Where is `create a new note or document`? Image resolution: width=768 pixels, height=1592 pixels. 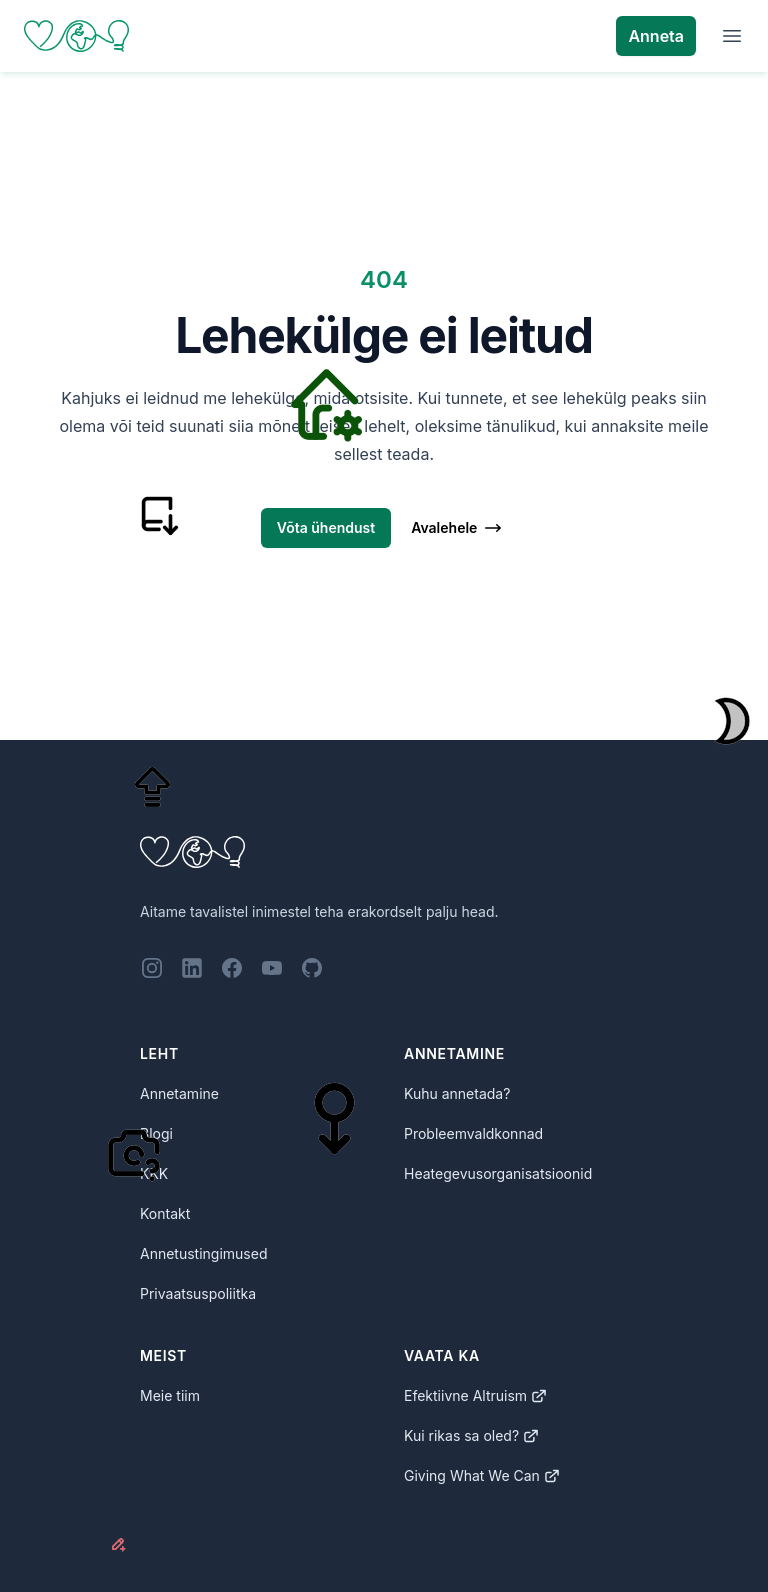 create a new note or document is located at coordinates (118, 1544).